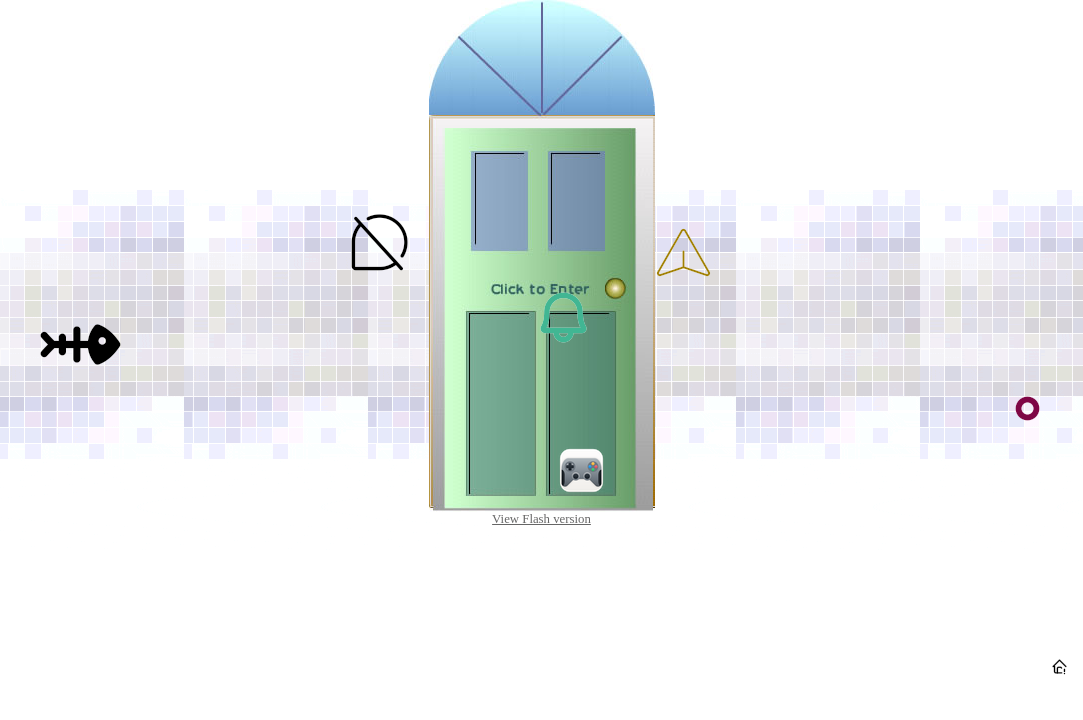  What do you see at coordinates (581, 470) in the screenshot?
I see `game controller input device settings` at bounding box center [581, 470].